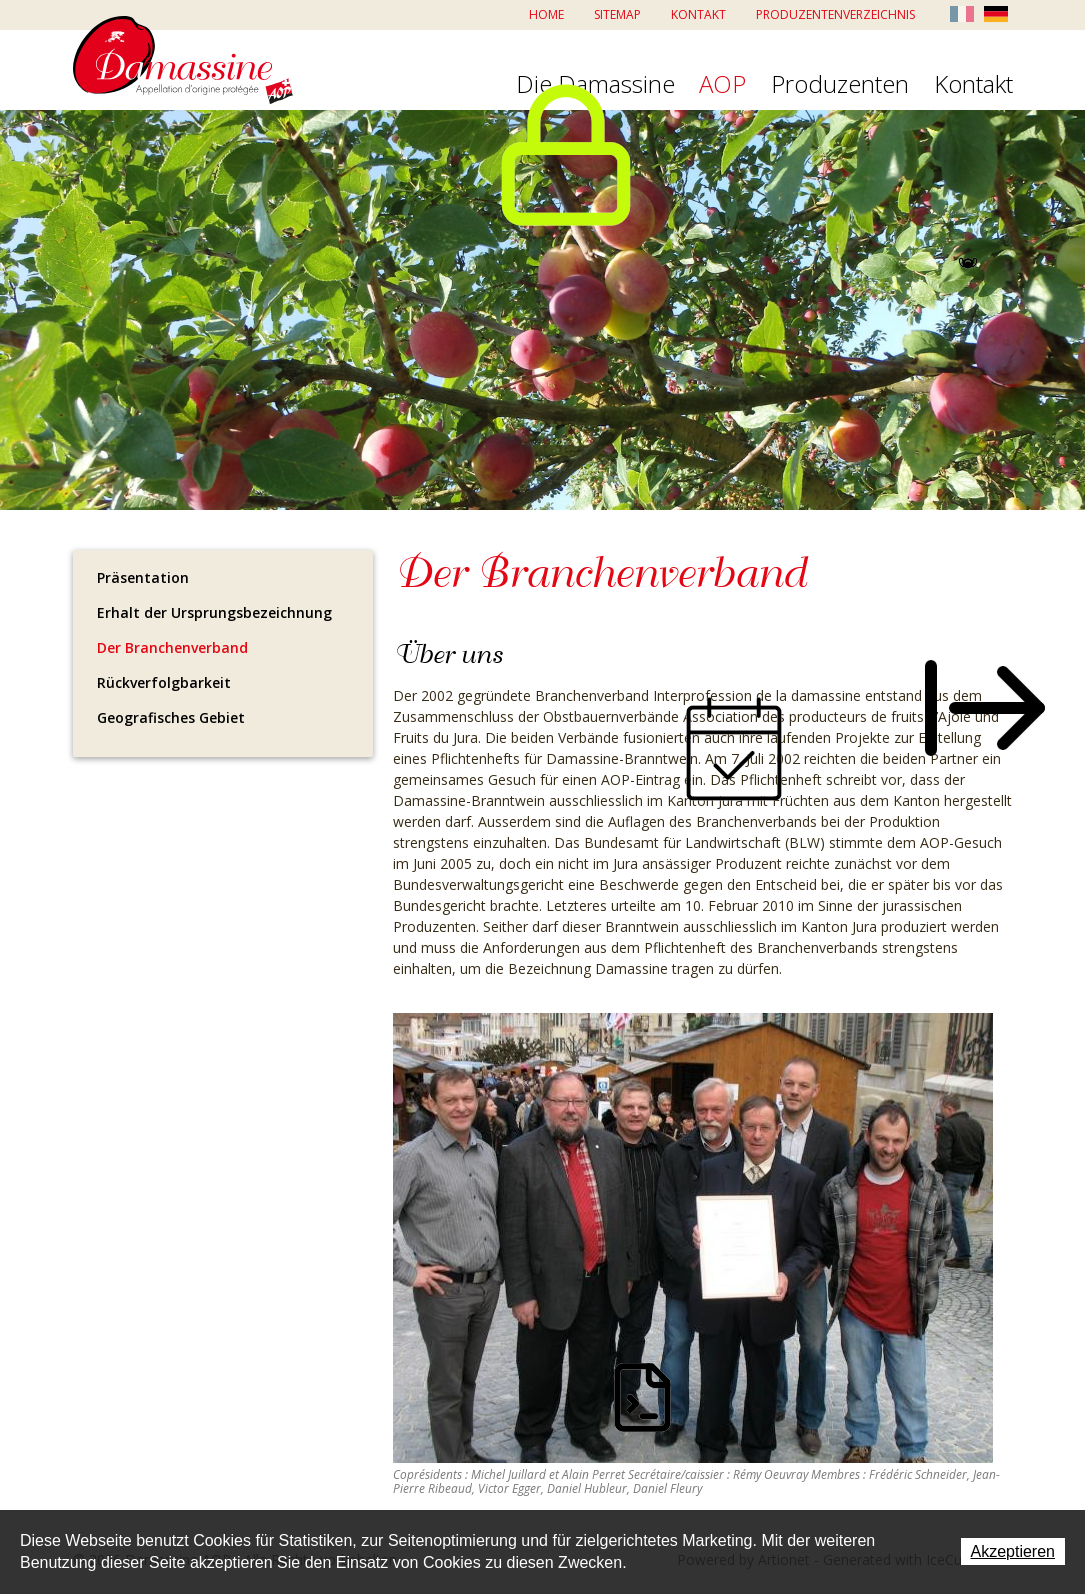 The width and height of the screenshot is (1085, 1594). Describe the element at coordinates (734, 753) in the screenshot. I see `confirm or schedule an event` at that location.